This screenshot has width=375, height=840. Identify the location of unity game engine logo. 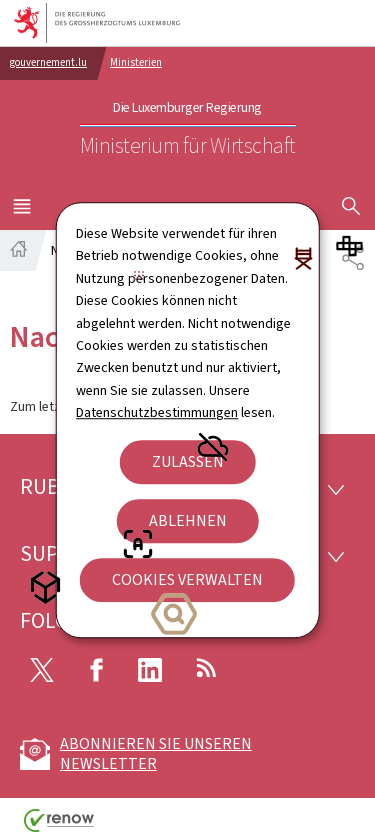
(45, 587).